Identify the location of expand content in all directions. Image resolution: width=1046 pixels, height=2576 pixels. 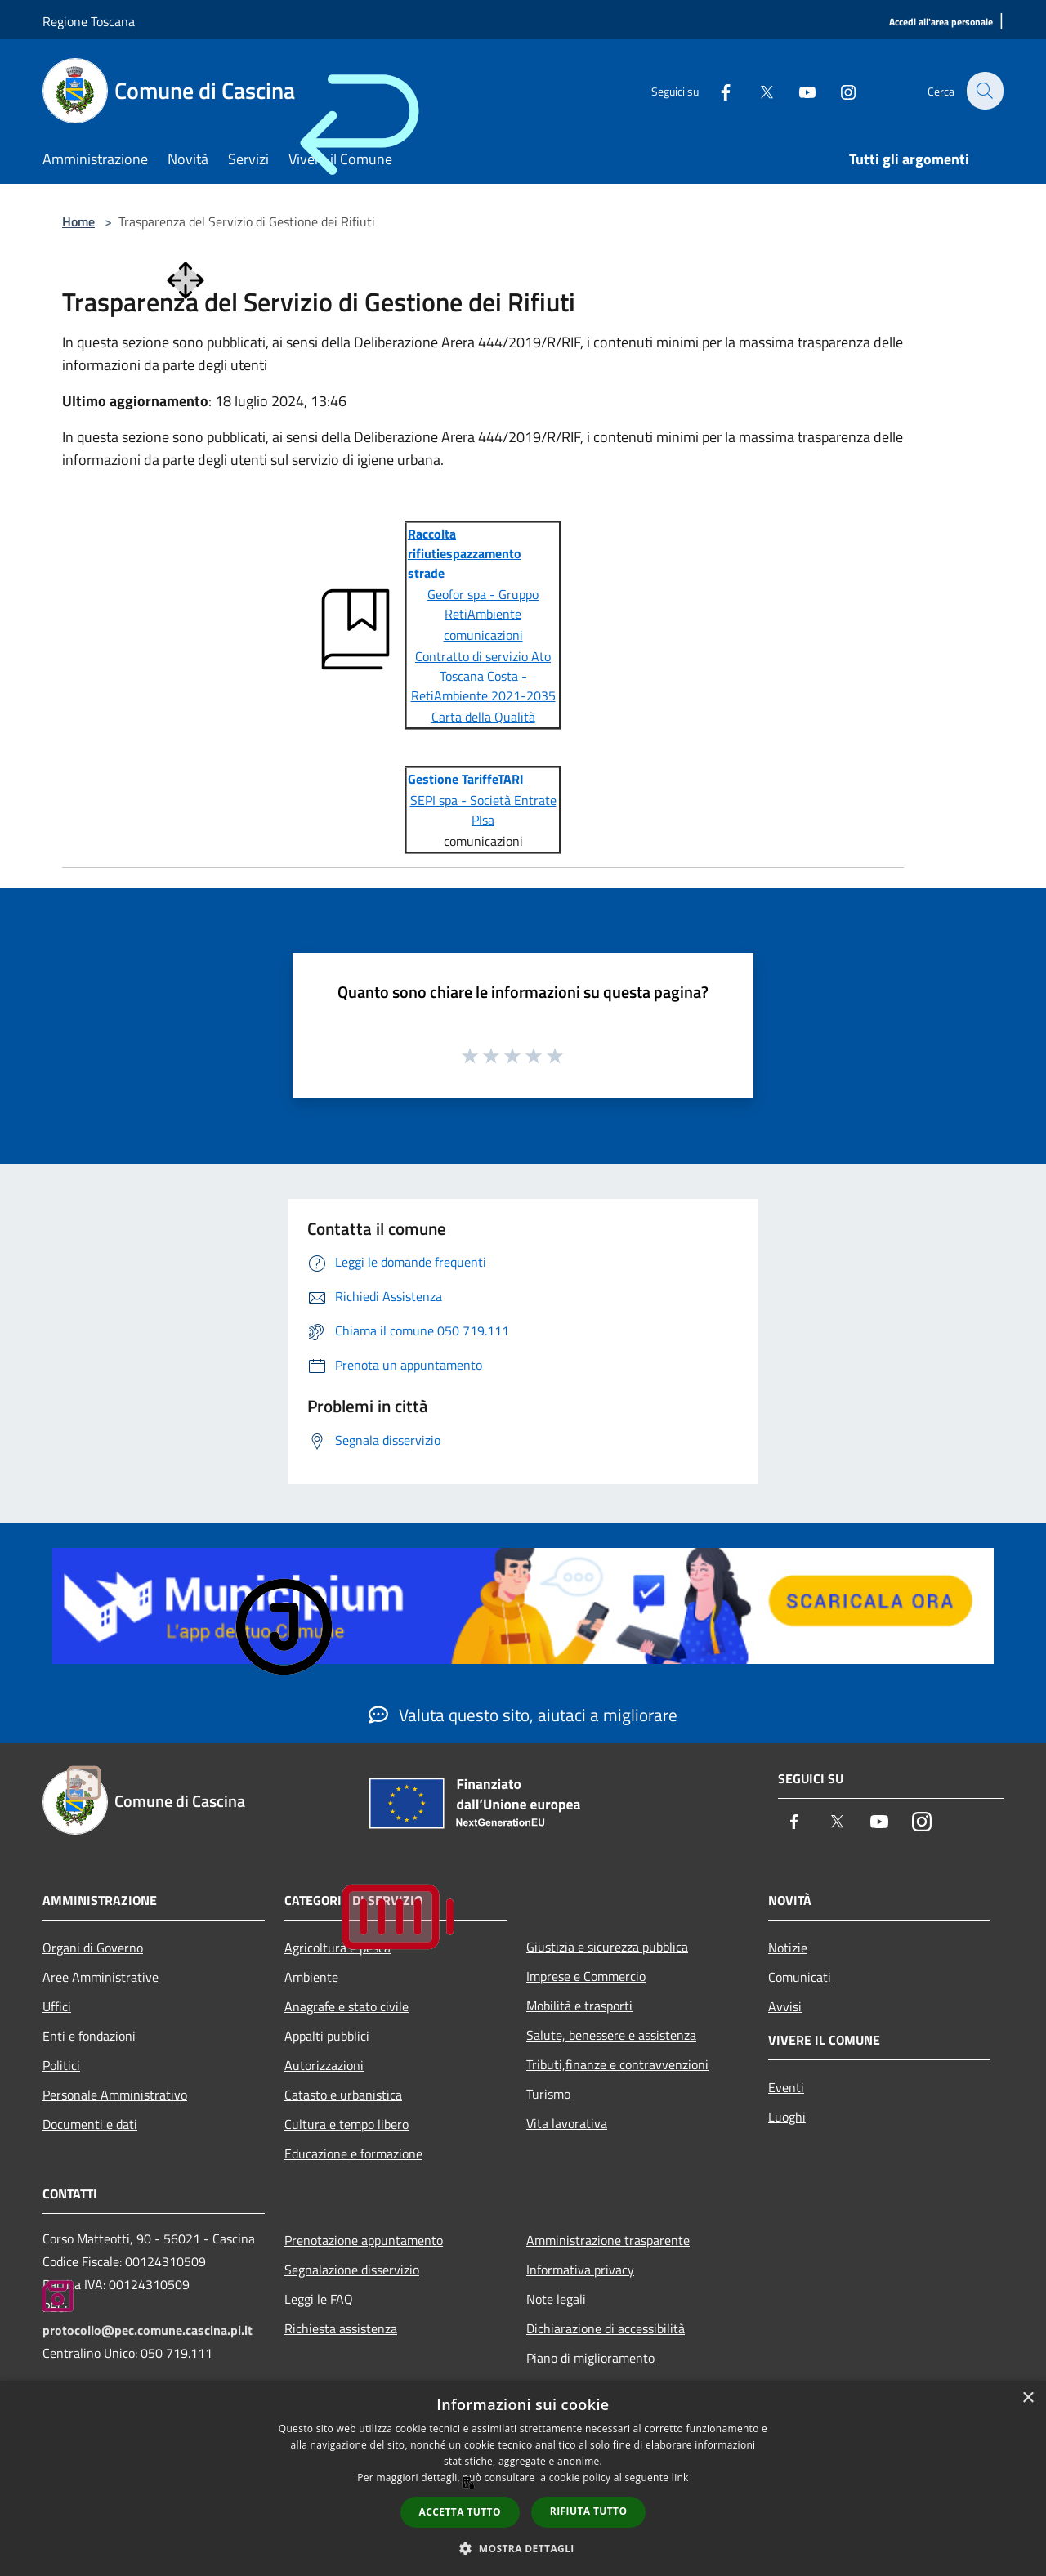
(186, 280).